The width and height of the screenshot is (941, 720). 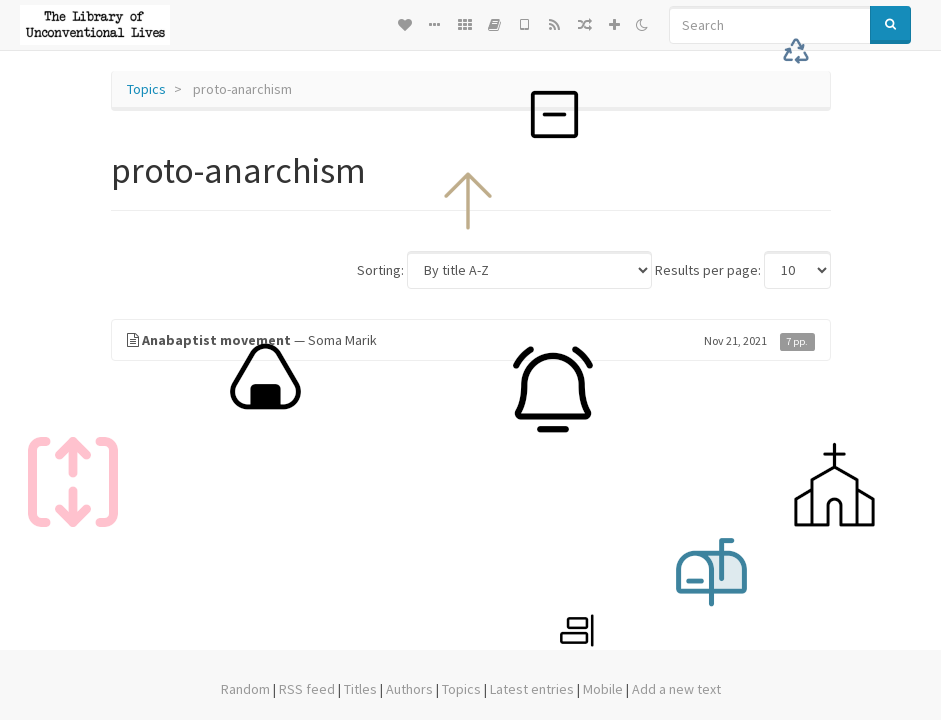 I want to click on collapse or minimize a section, so click(x=554, y=114).